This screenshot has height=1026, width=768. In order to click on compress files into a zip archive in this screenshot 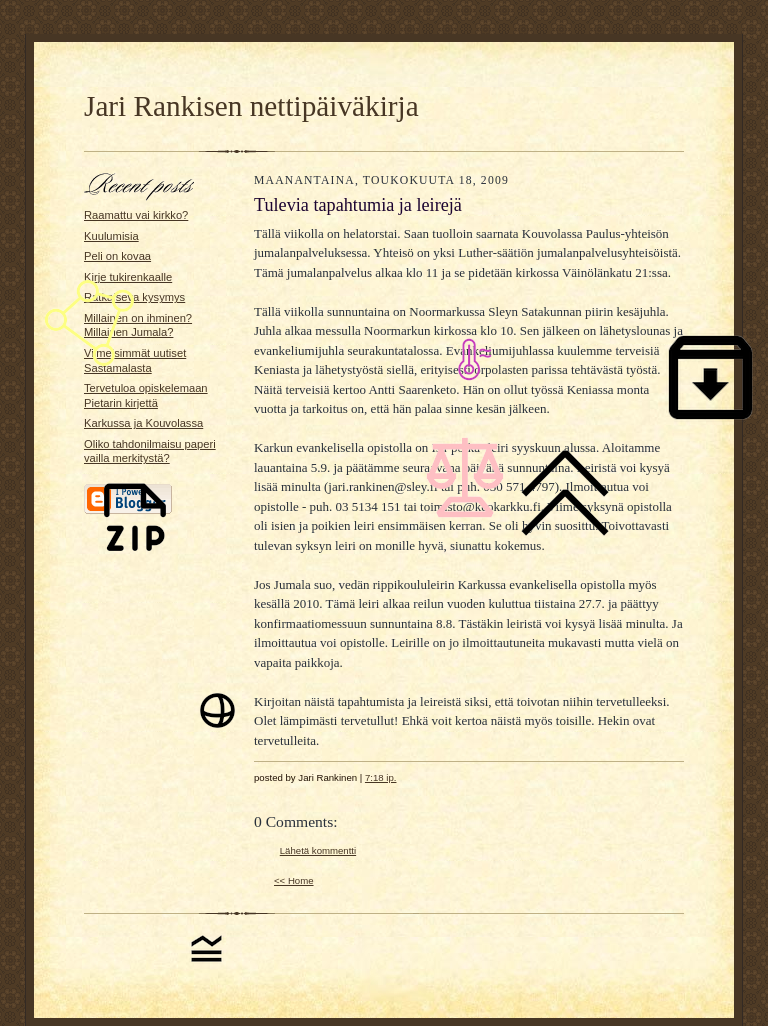, I will do `click(135, 520)`.